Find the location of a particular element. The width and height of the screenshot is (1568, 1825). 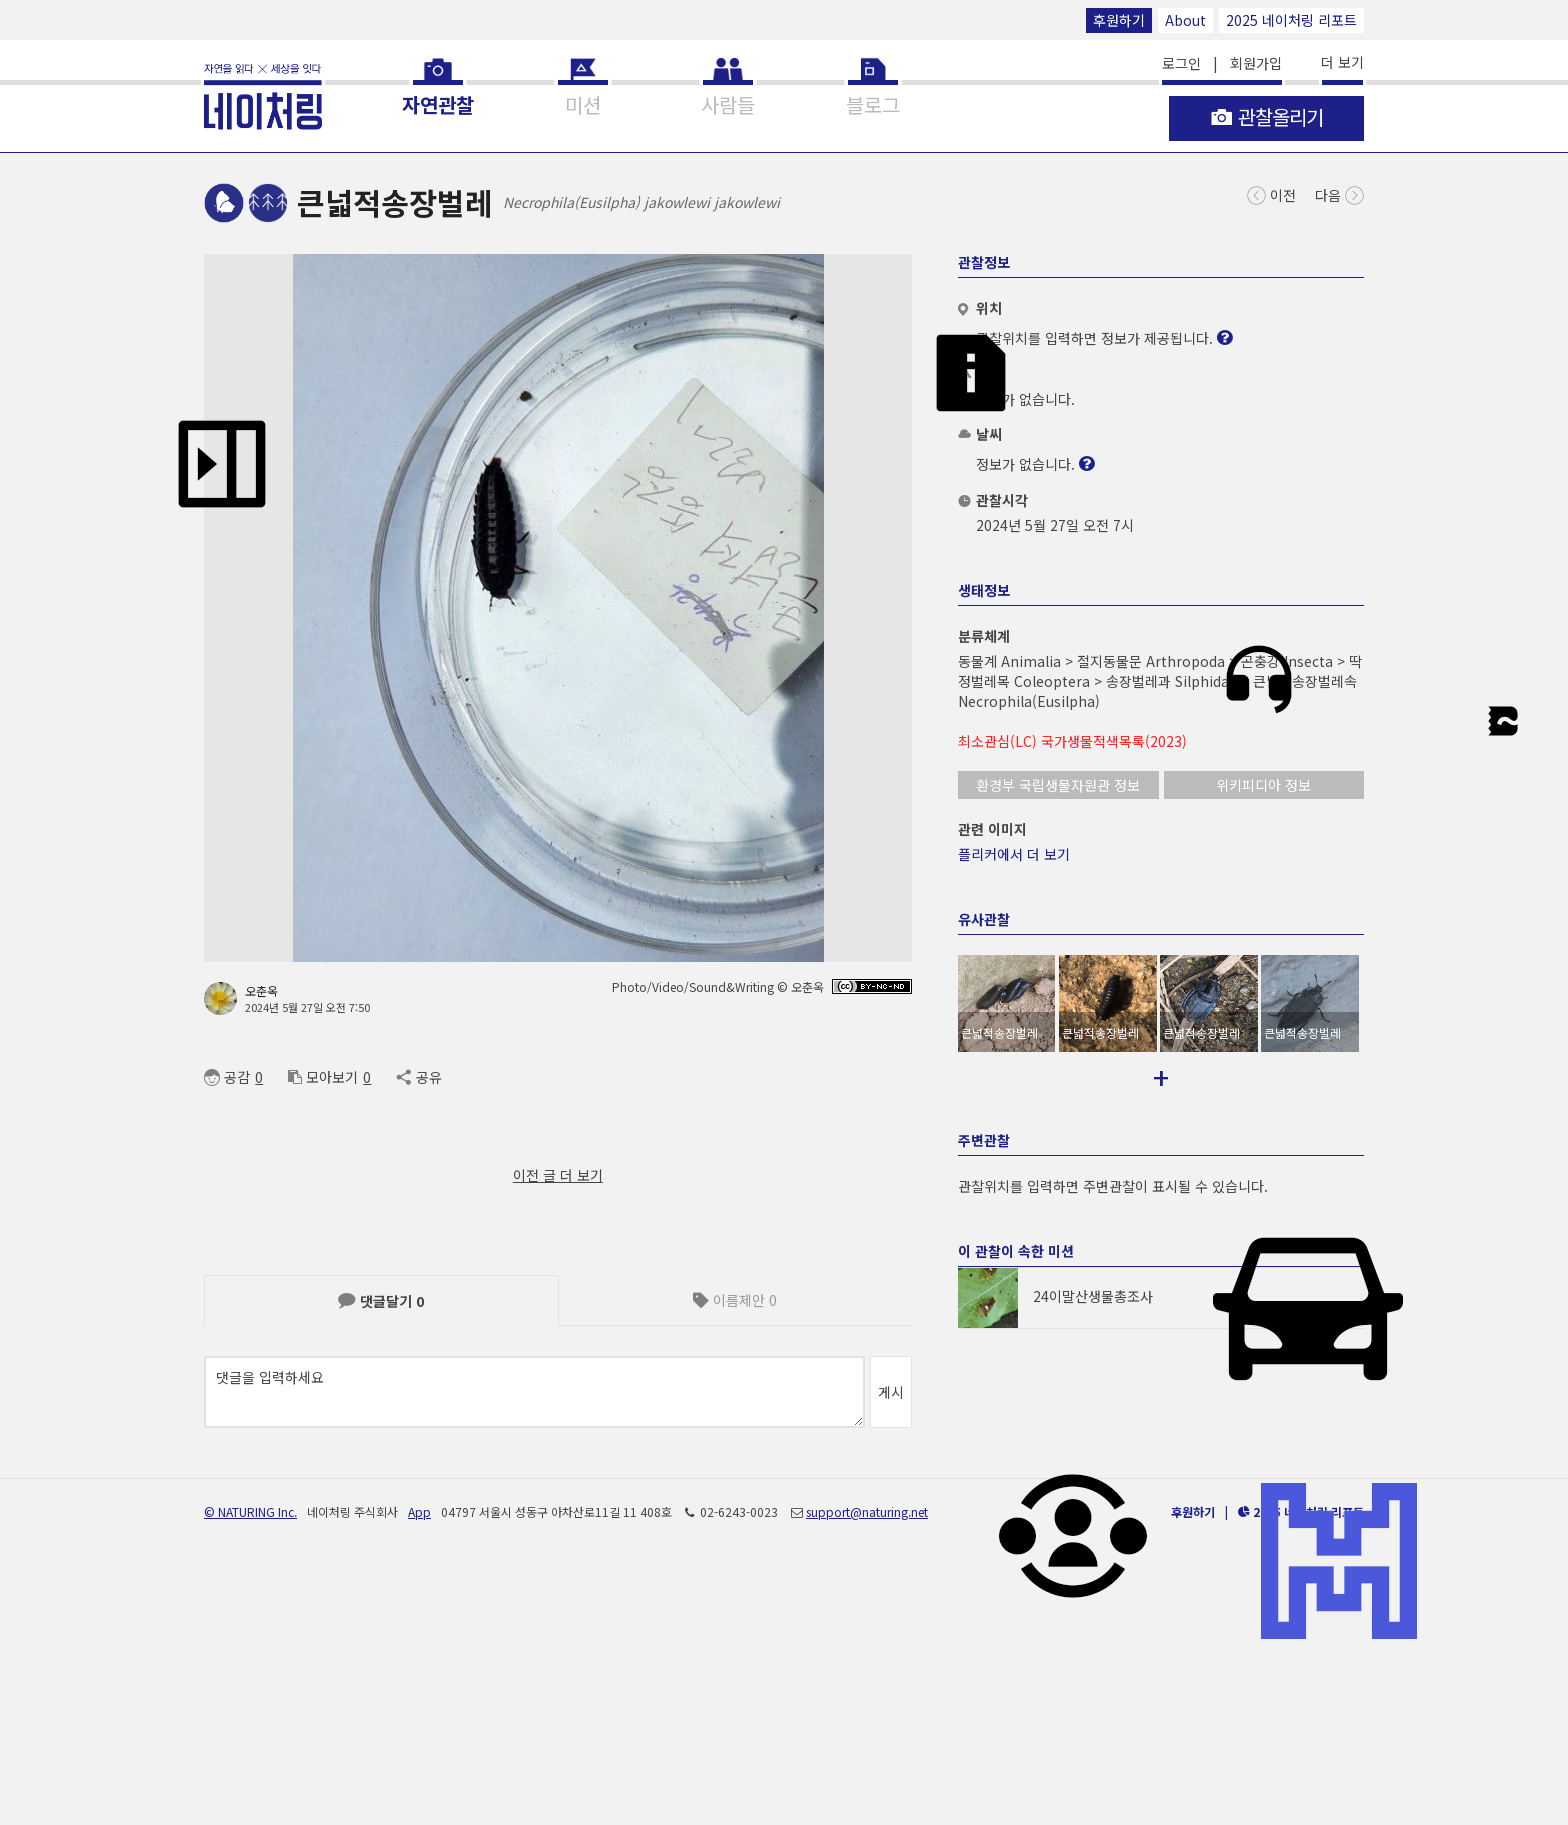

mixtral AI model logo is located at coordinates (1339, 1561).